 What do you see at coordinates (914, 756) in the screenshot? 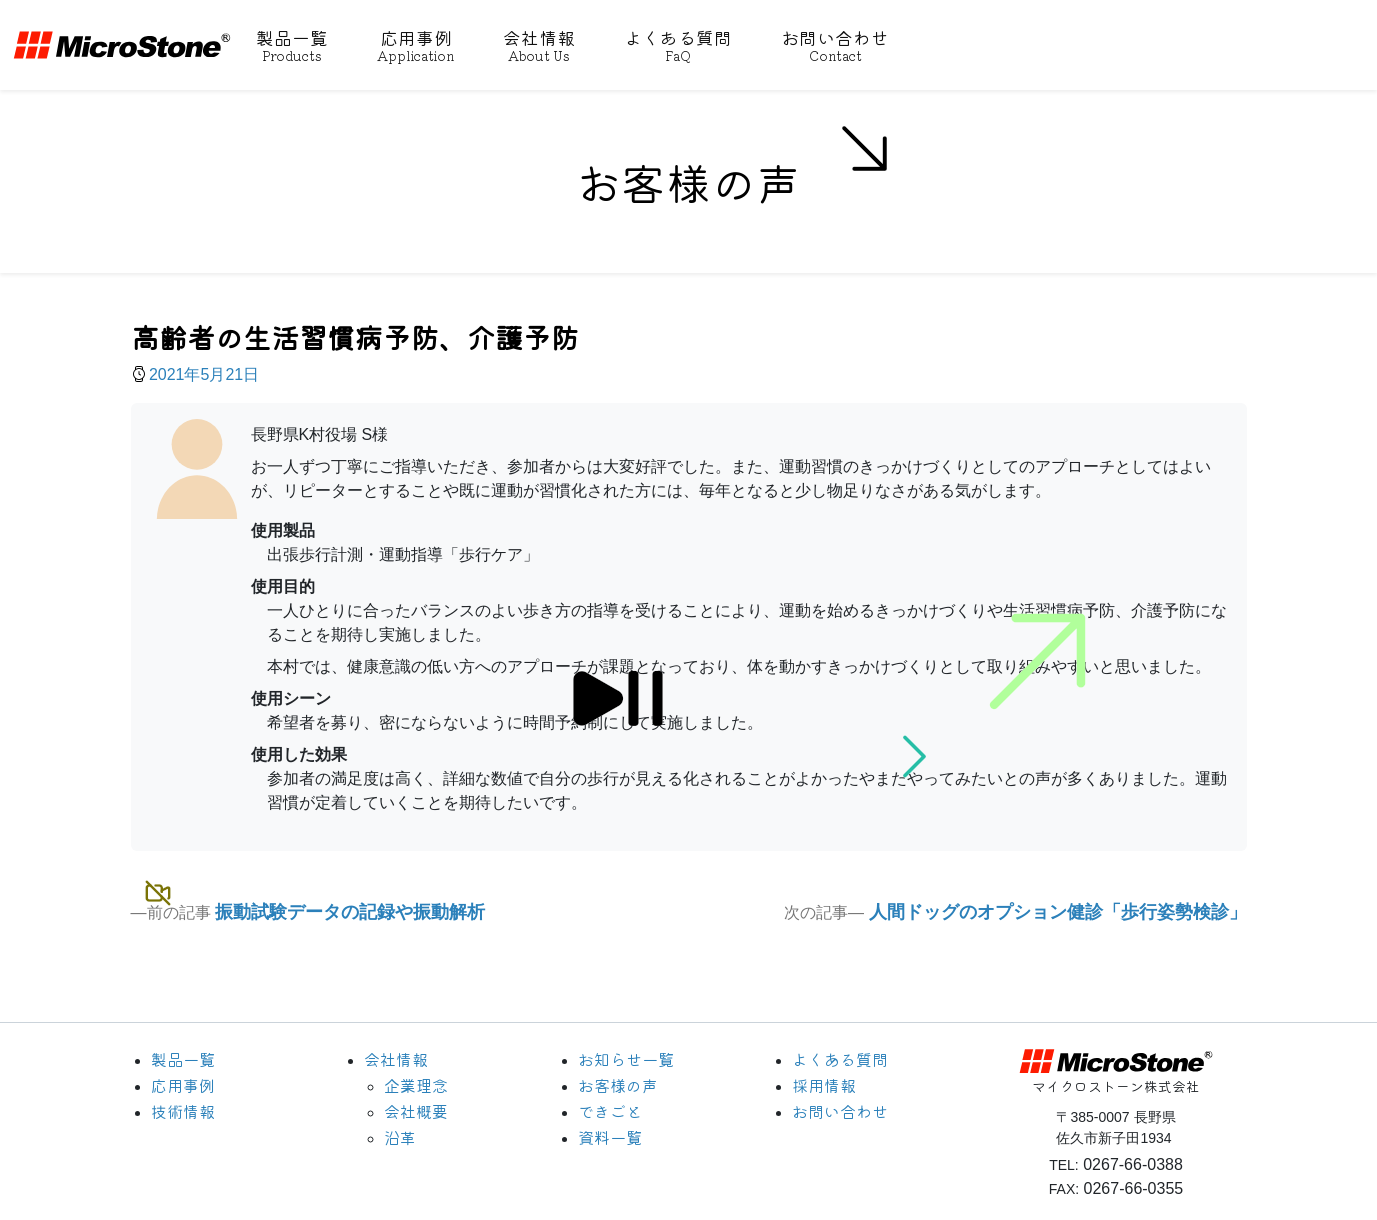
I see `navigate to the next item or page` at bounding box center [914, 756].